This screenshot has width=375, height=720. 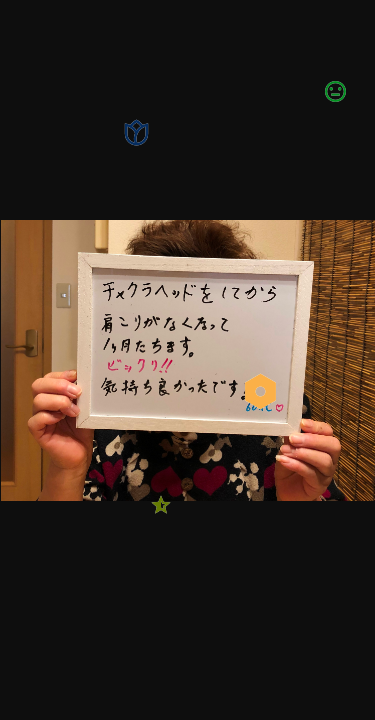 I want to click on rate your experience as neutral, so click(x=335, y=91).